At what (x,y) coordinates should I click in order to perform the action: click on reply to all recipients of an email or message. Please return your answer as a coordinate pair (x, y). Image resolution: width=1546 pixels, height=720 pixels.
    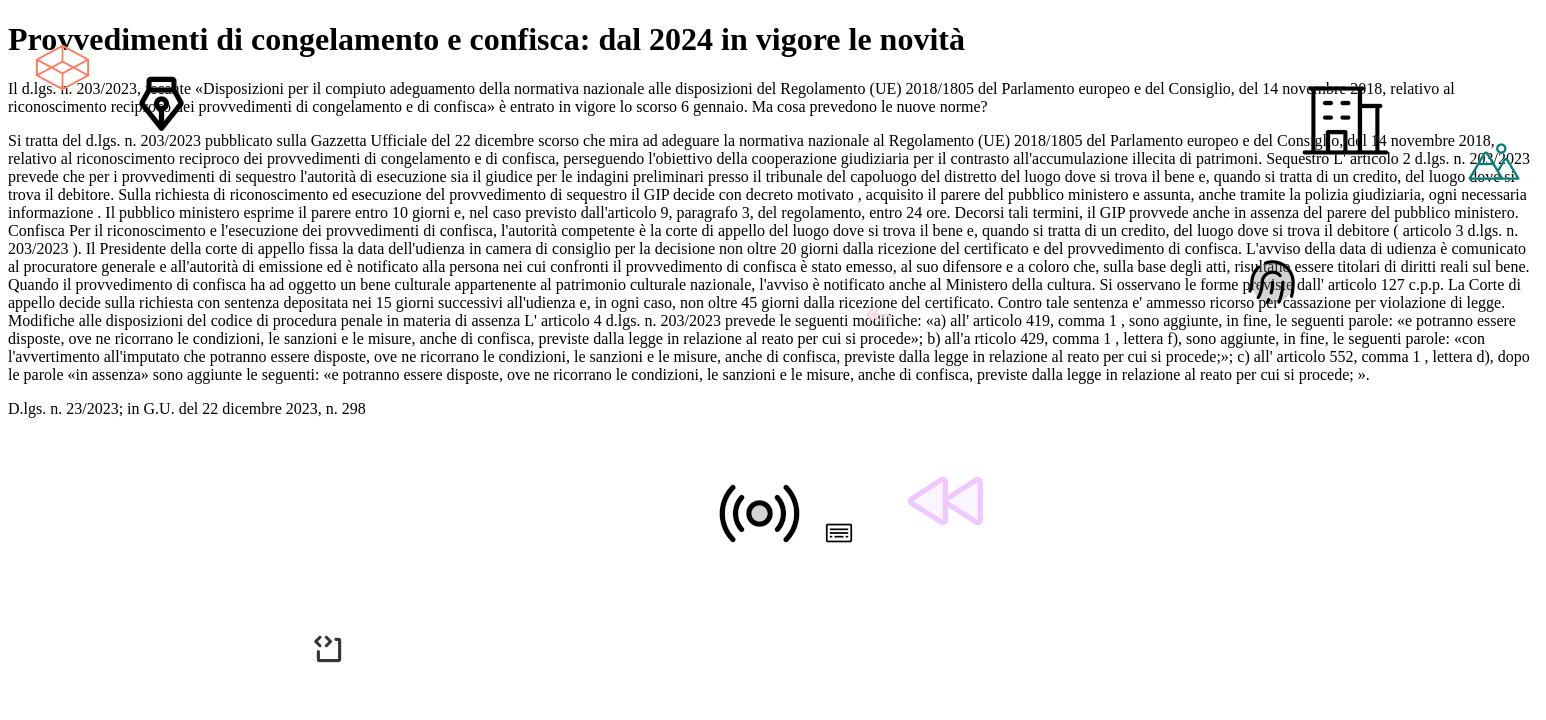
    Looking at the image, I should click on (878, 314).